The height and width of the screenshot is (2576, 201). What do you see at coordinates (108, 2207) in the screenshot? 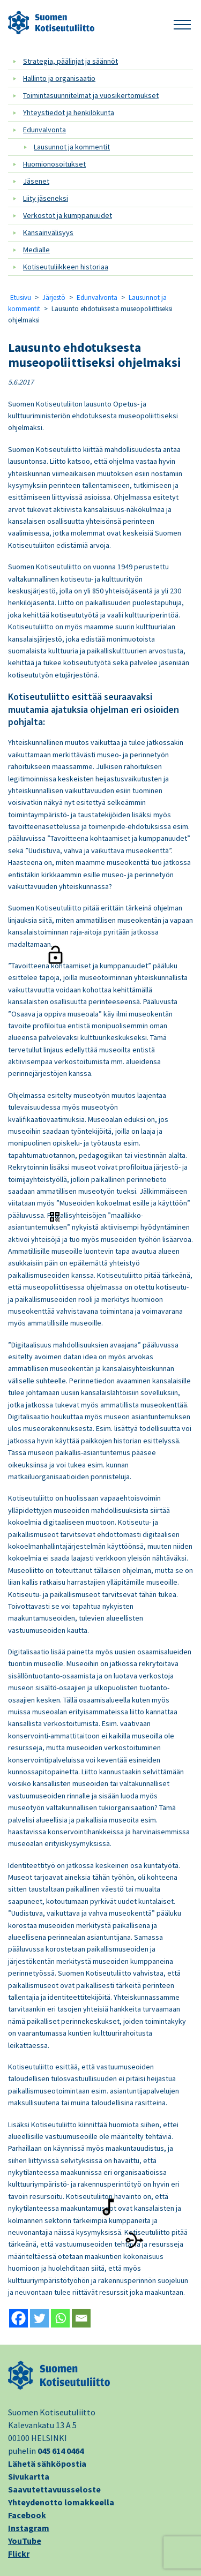
I see `access music or audio player` at bounding box center [108, 2207].